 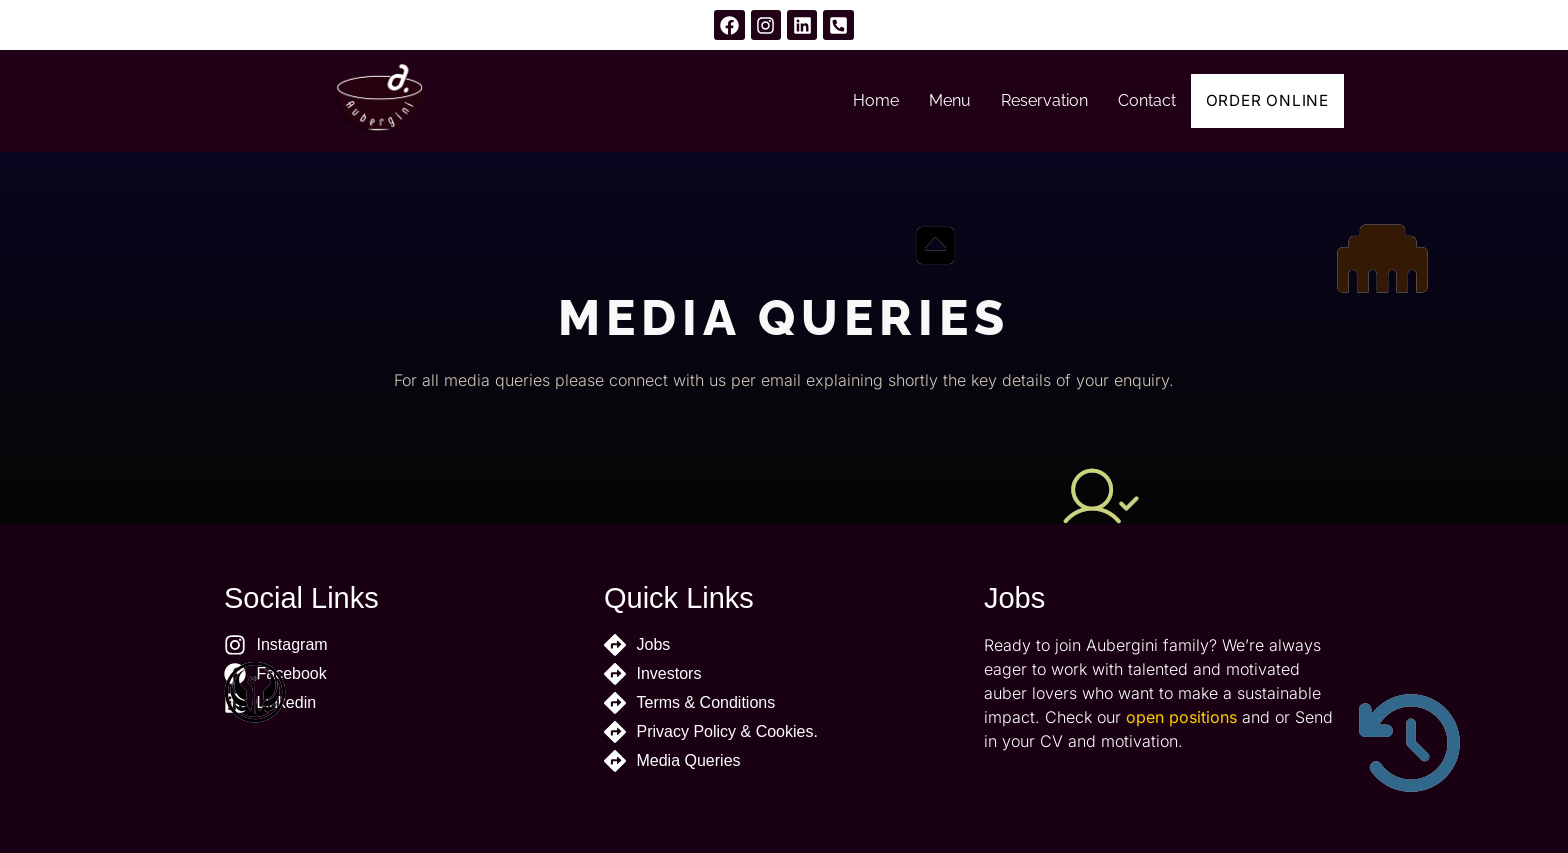 What do you see at coordinates (1382, 258) in the screenshot?
I see `ethernet or wired network connection` at bounding box center [1382, 258].